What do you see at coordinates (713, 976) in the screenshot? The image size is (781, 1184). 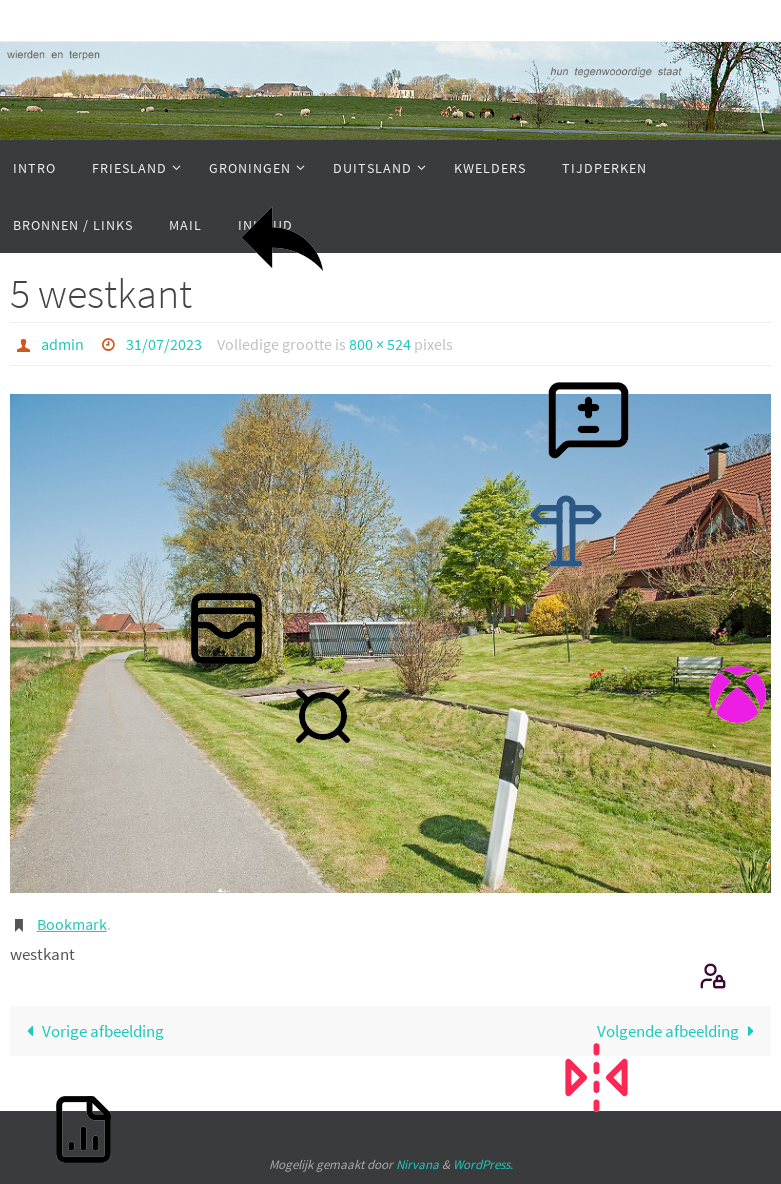 I see `lock or restrict a user account` at bounding box center [713, 976].